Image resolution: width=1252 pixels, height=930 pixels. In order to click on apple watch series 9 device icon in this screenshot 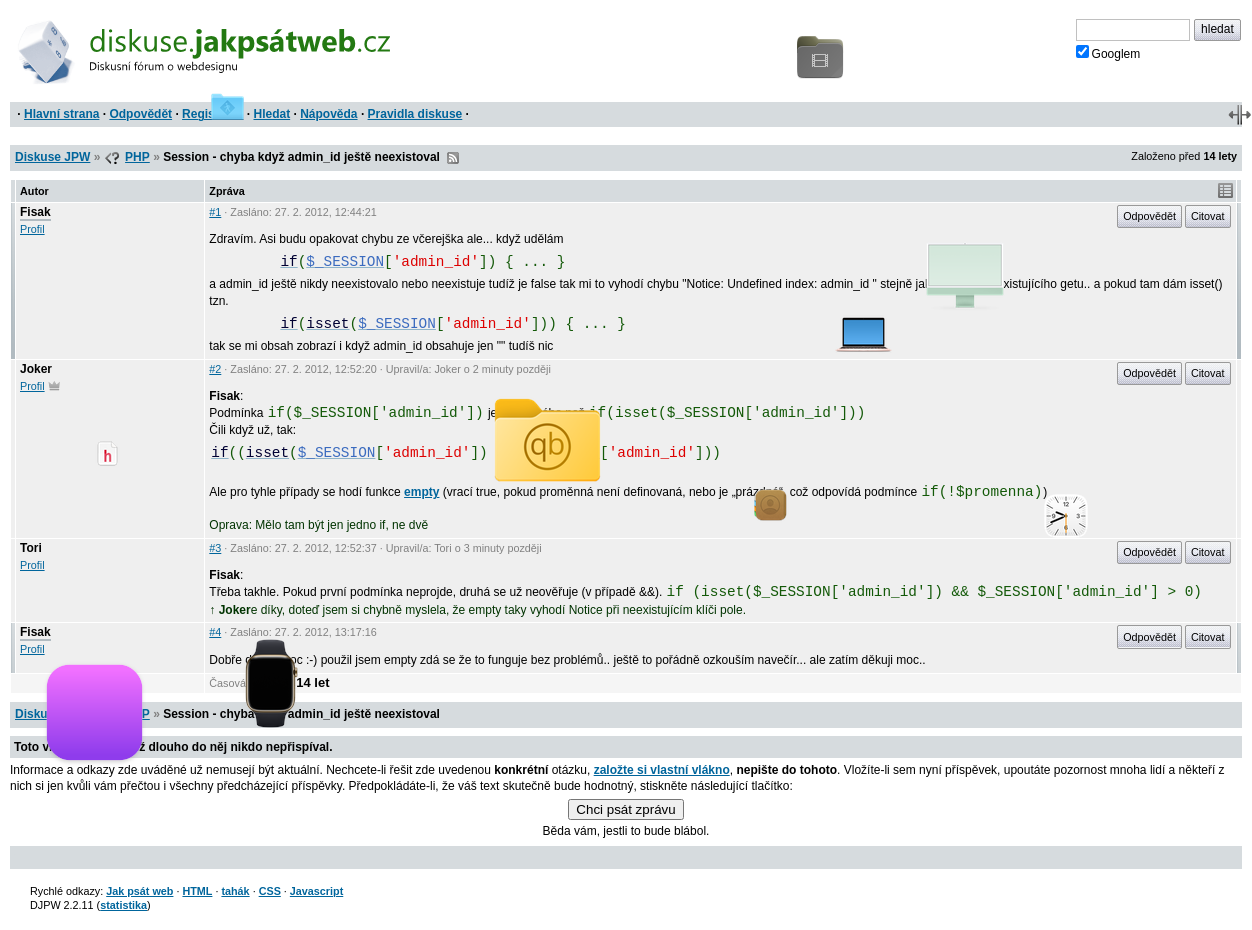, I will do `click(270, 683)`.